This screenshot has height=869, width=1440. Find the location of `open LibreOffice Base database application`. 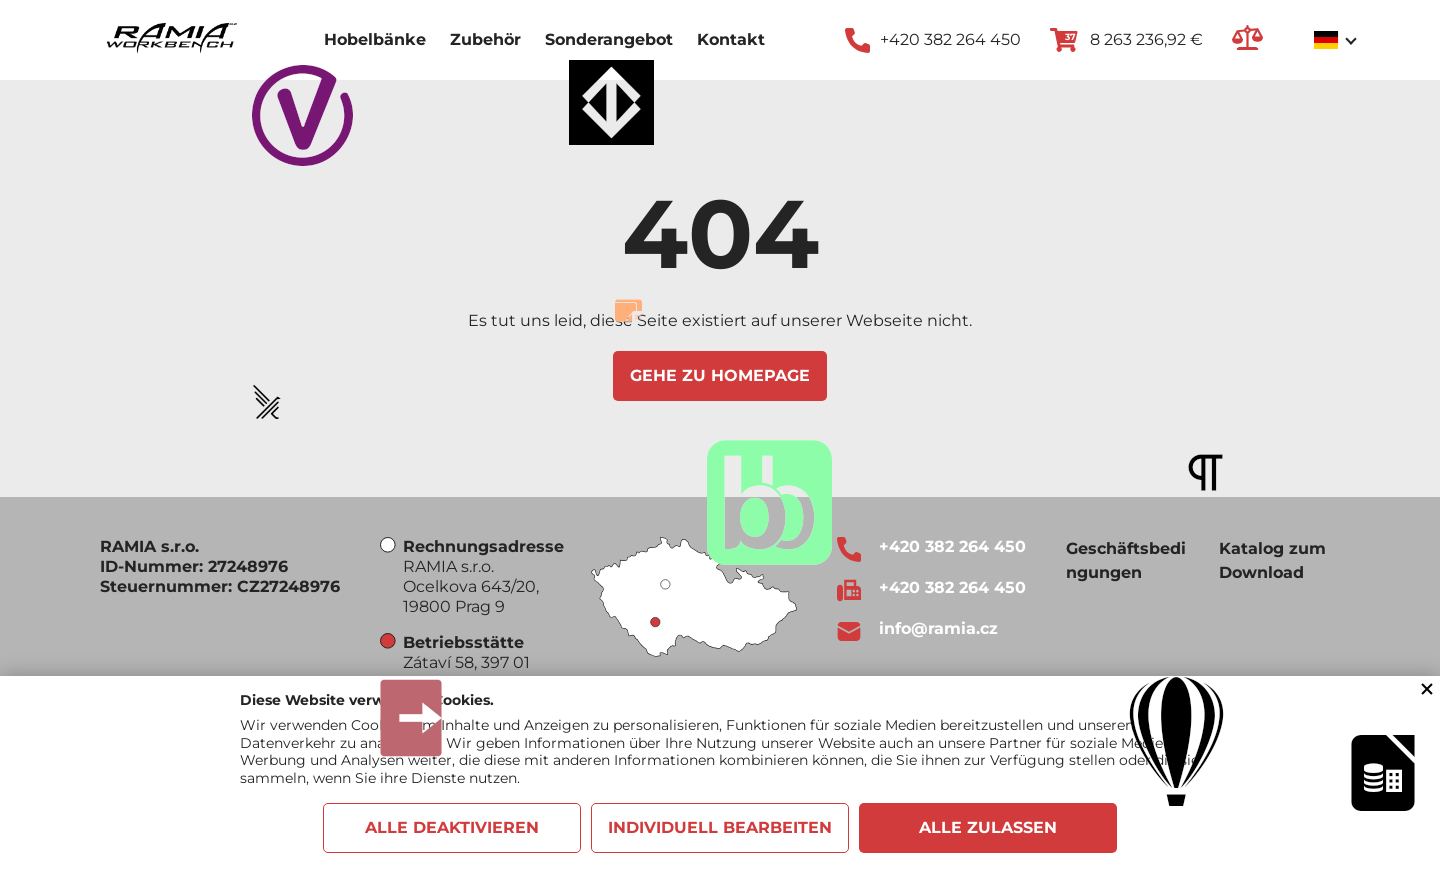

open LibreOffice Base database application is located at coordinates (1383, 773).